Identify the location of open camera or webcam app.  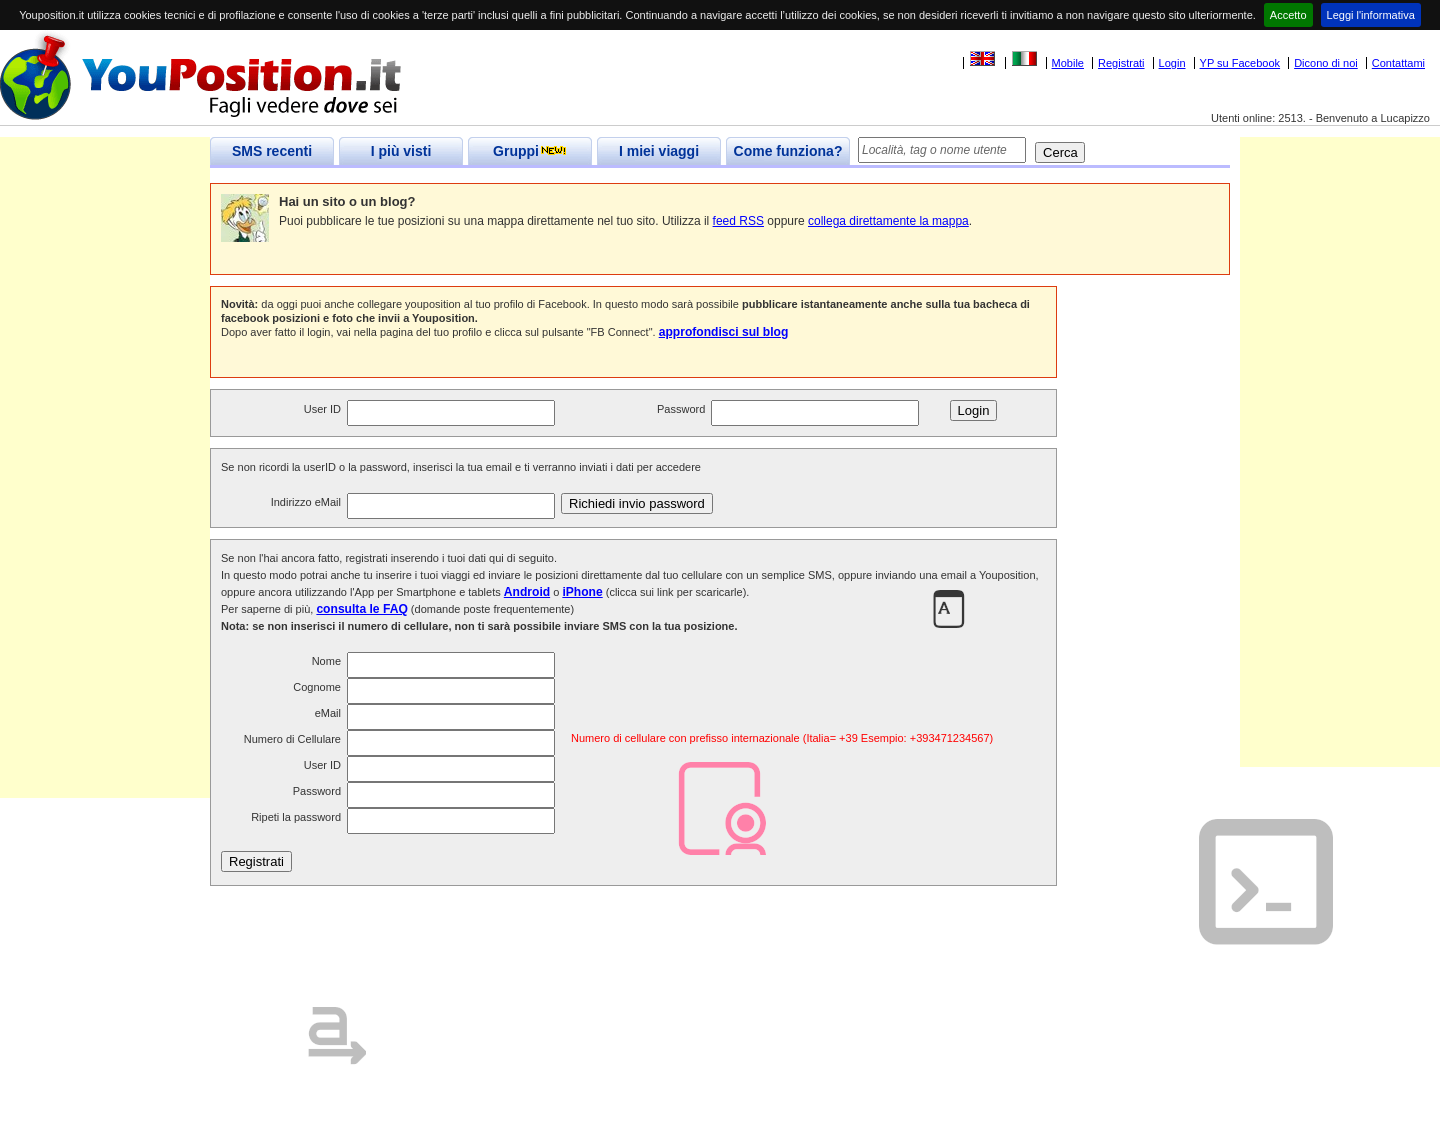
(719, 808).